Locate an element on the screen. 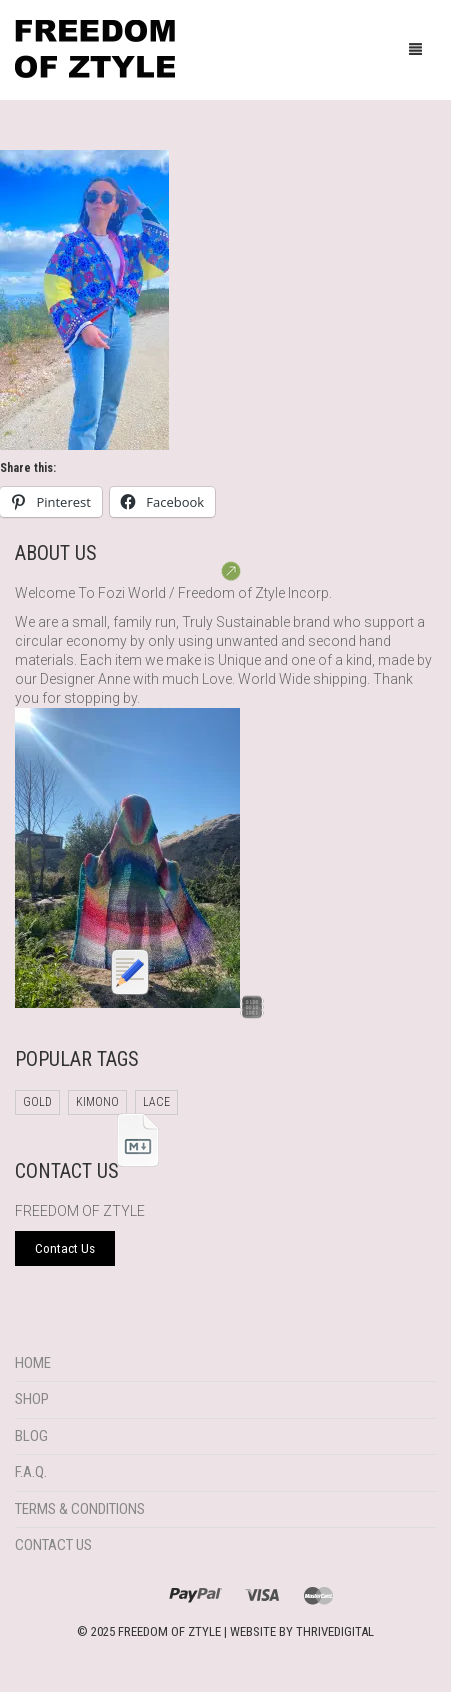  a markdown text file is located at coordinates (138, 1140).